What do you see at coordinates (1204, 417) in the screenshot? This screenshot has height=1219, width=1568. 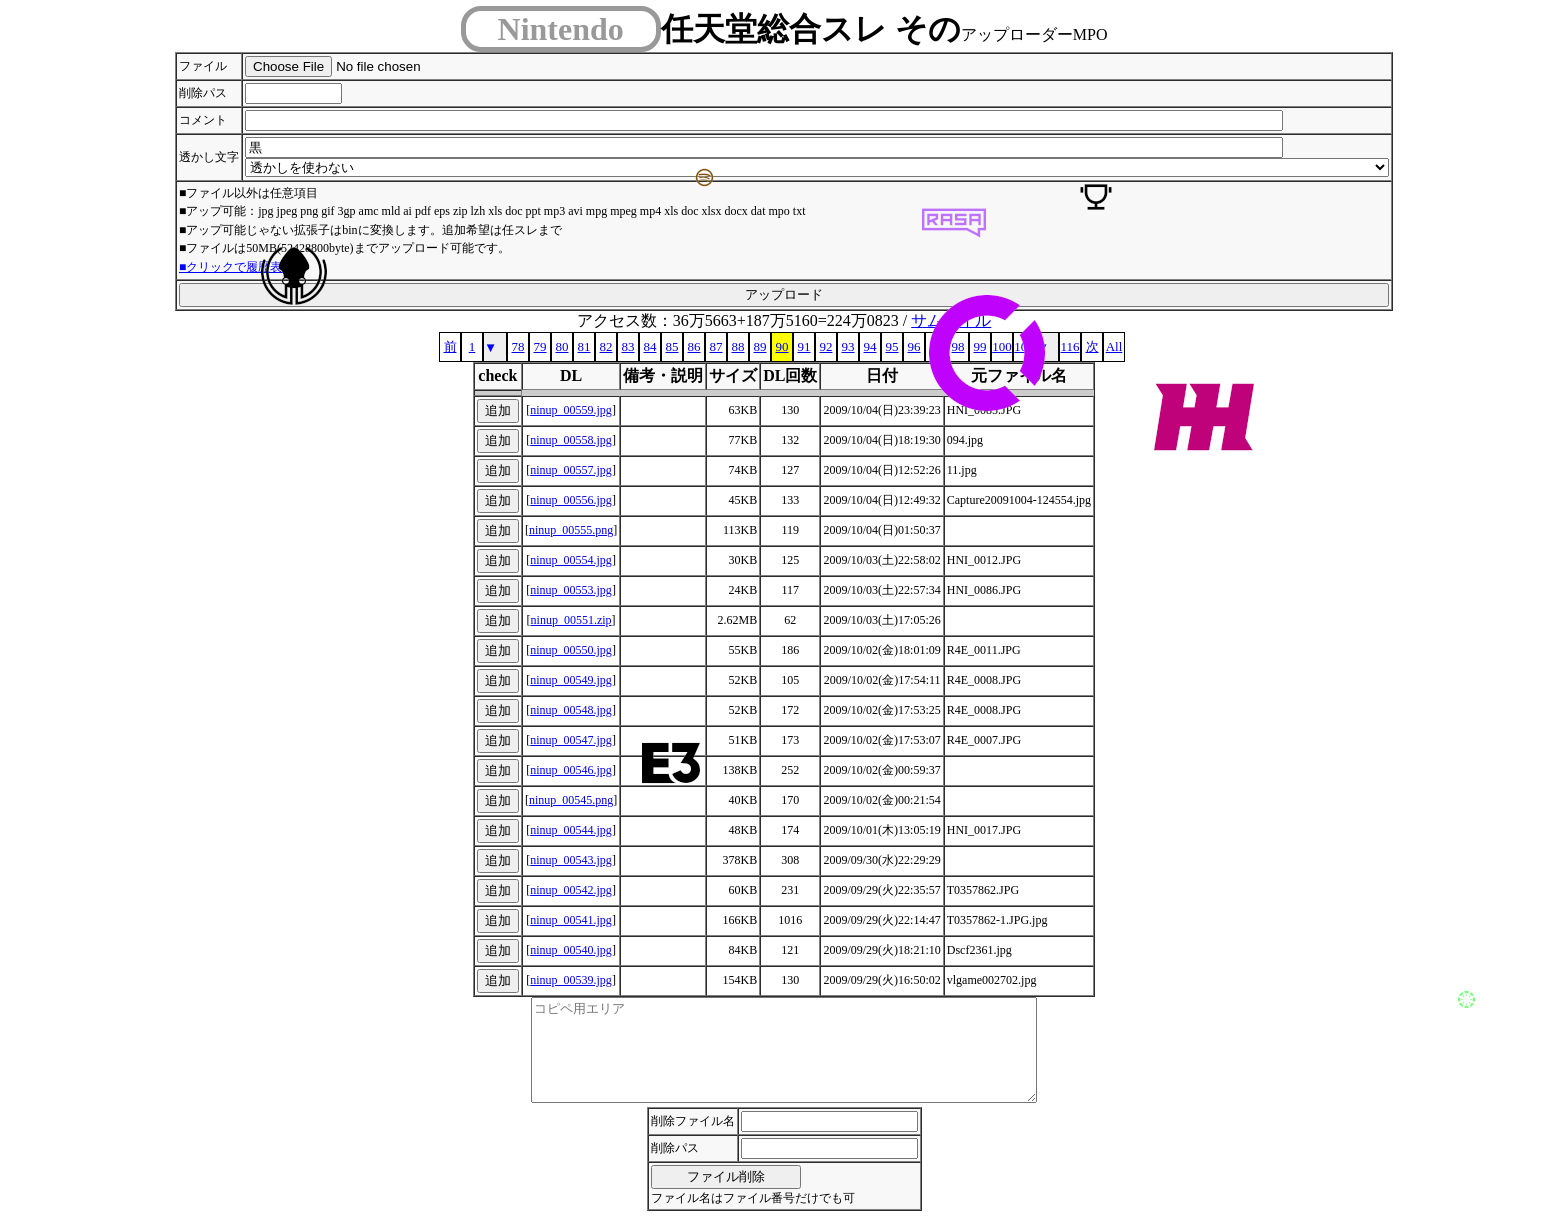 I see `open the Car Throttle app` at bounding box center [1204, 417].